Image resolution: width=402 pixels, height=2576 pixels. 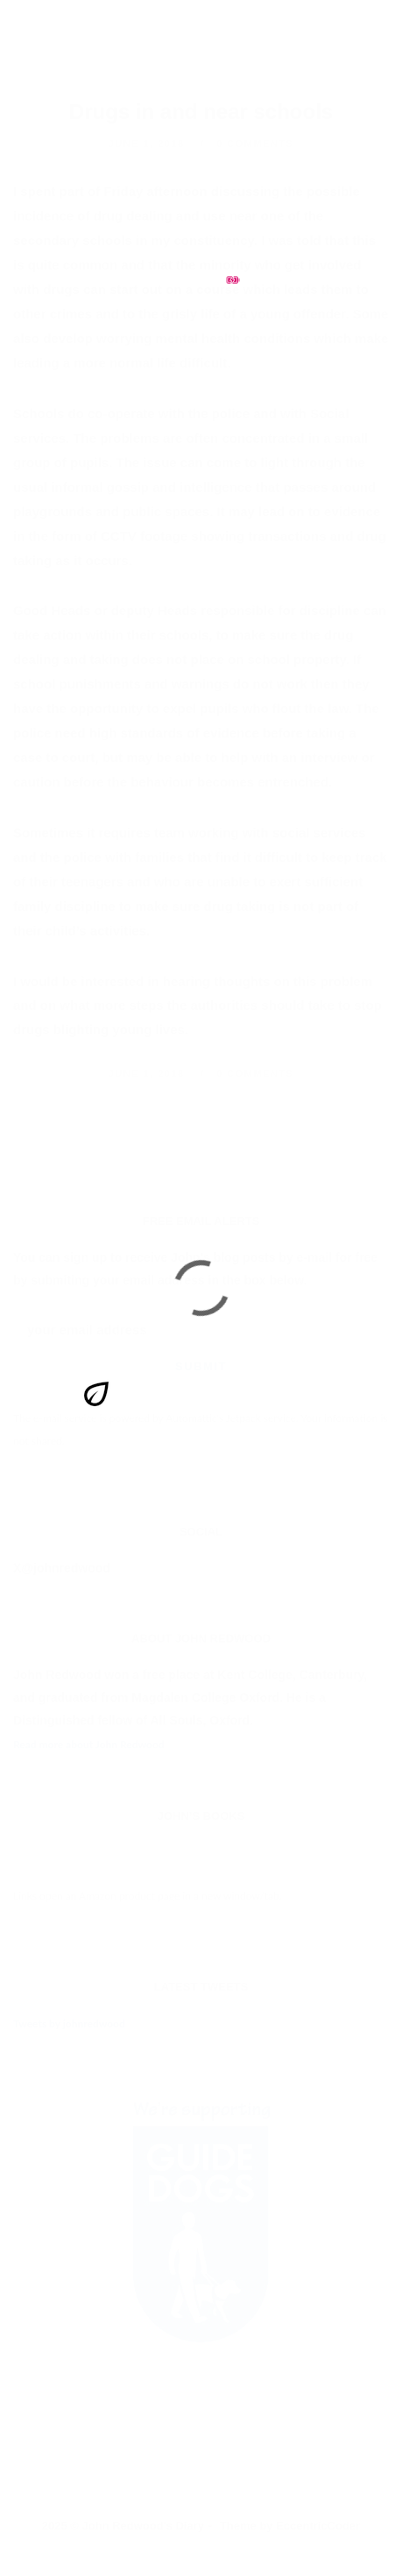 What do you see at coordinates (233, 280) in the screenshot?
I see `indicates device is currently charging` at bounding box center [233, 280].